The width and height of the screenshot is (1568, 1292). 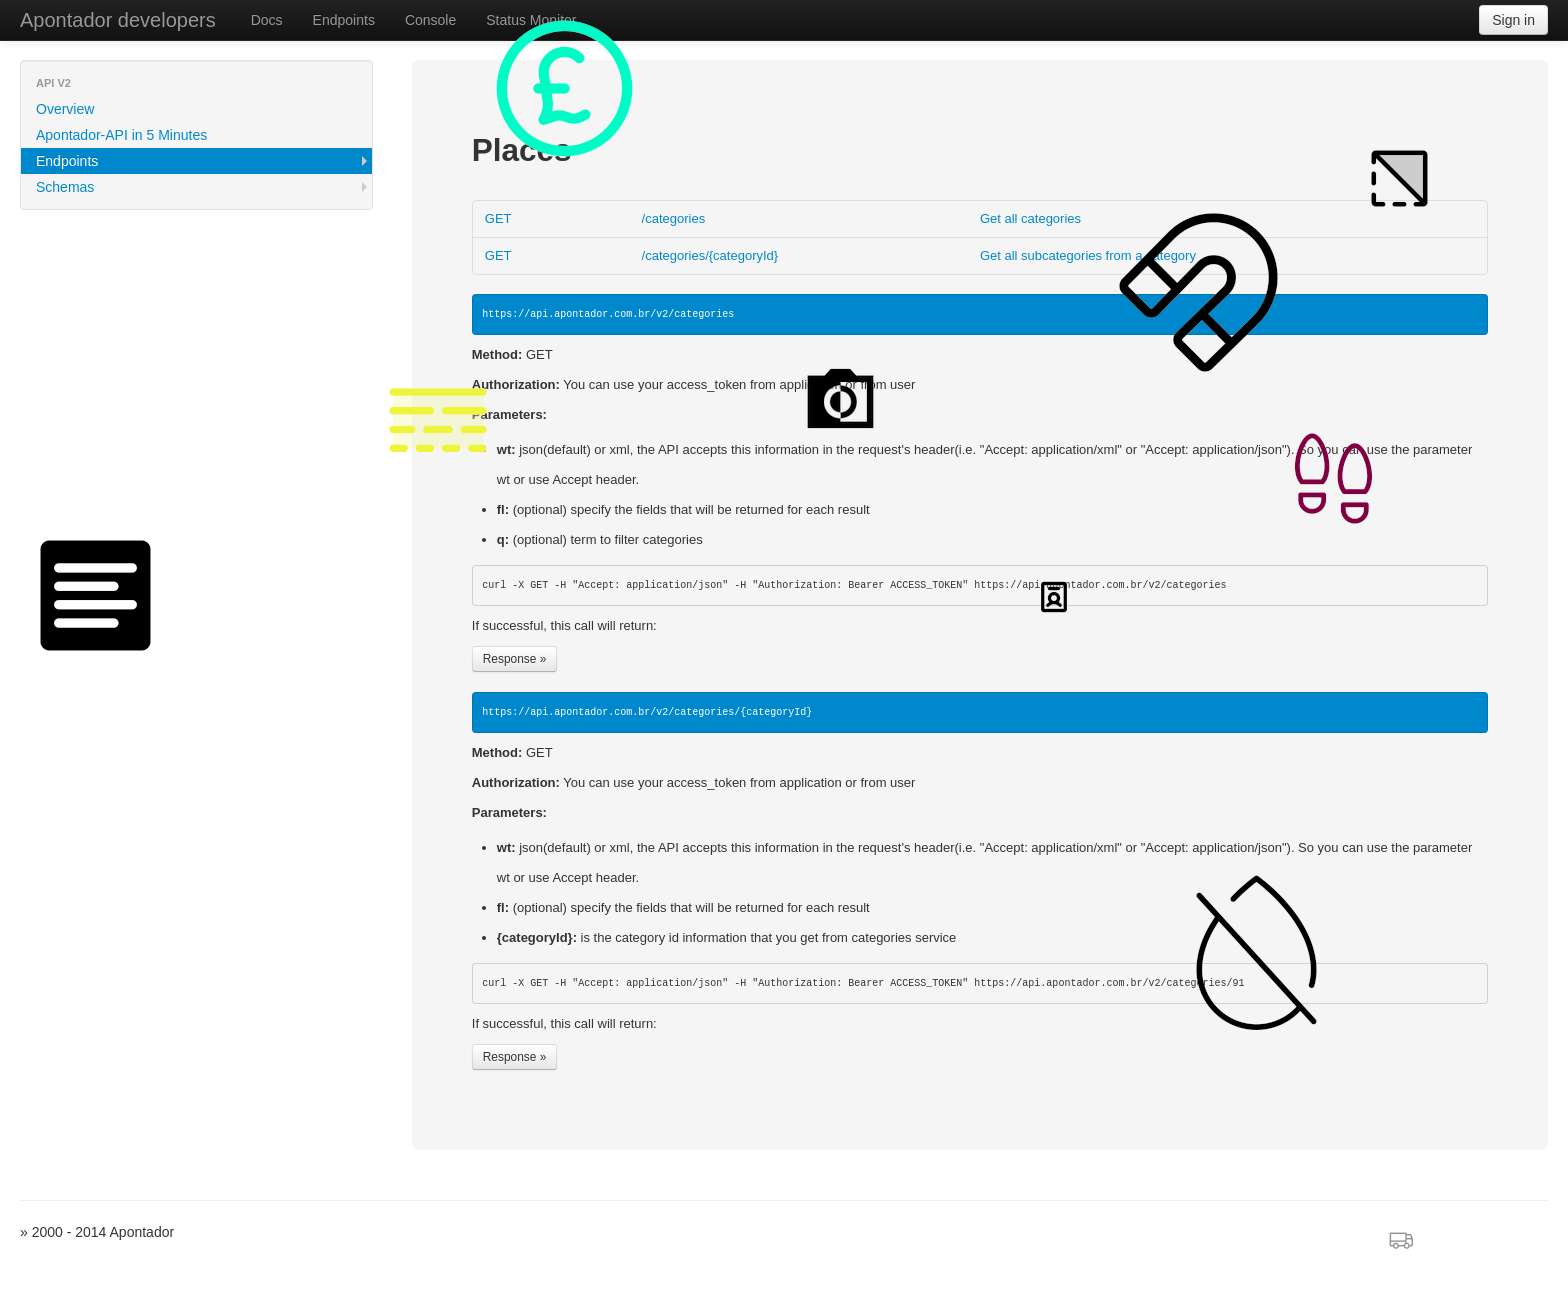 I want to click on view balance in british pounds, so click(x=564, y=88).